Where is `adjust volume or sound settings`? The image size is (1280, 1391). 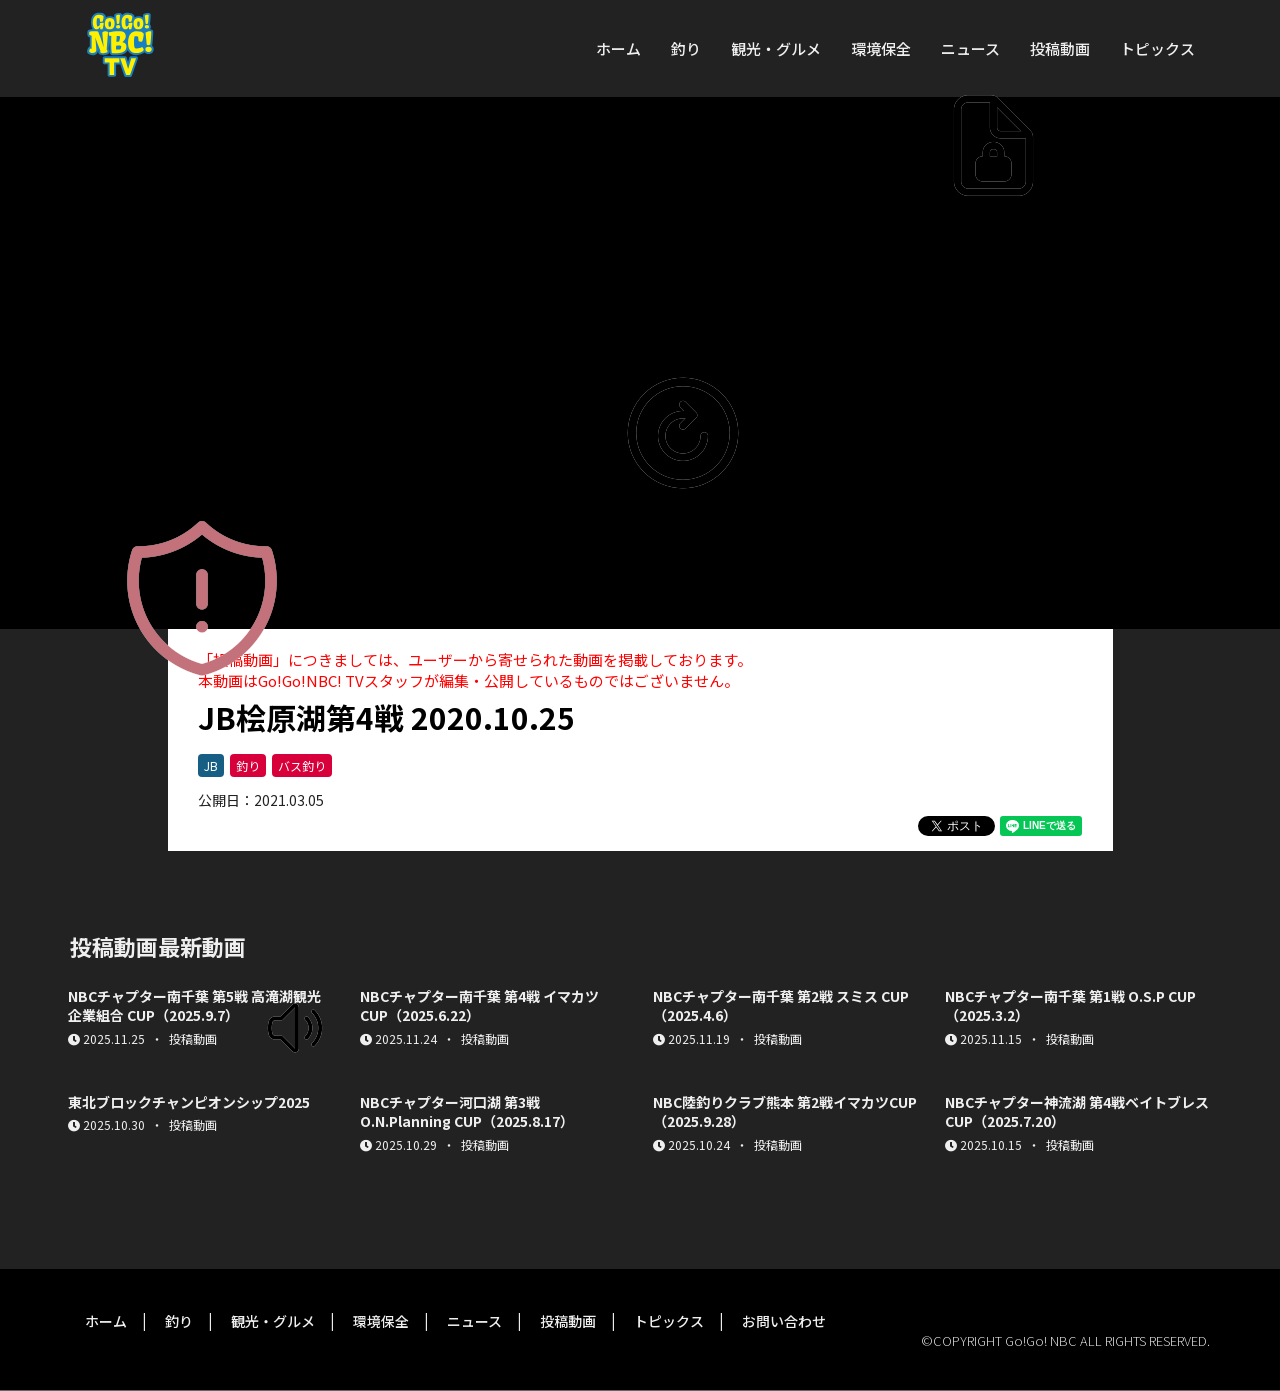 adjust volume or sound settings is located at coordinates (295, 1028).